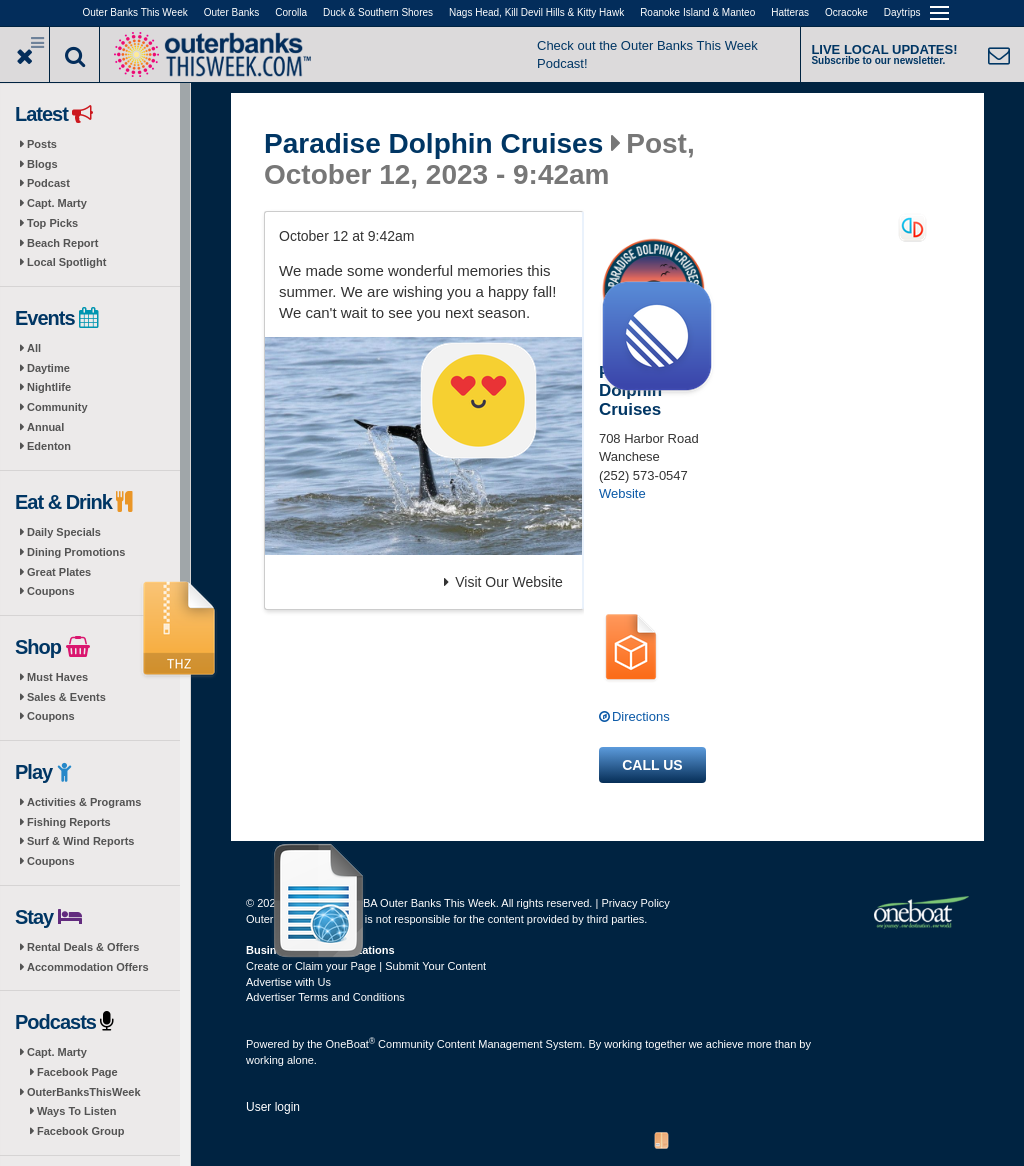  I want to click on compressed archive file type indicator, so click(661, 1140).